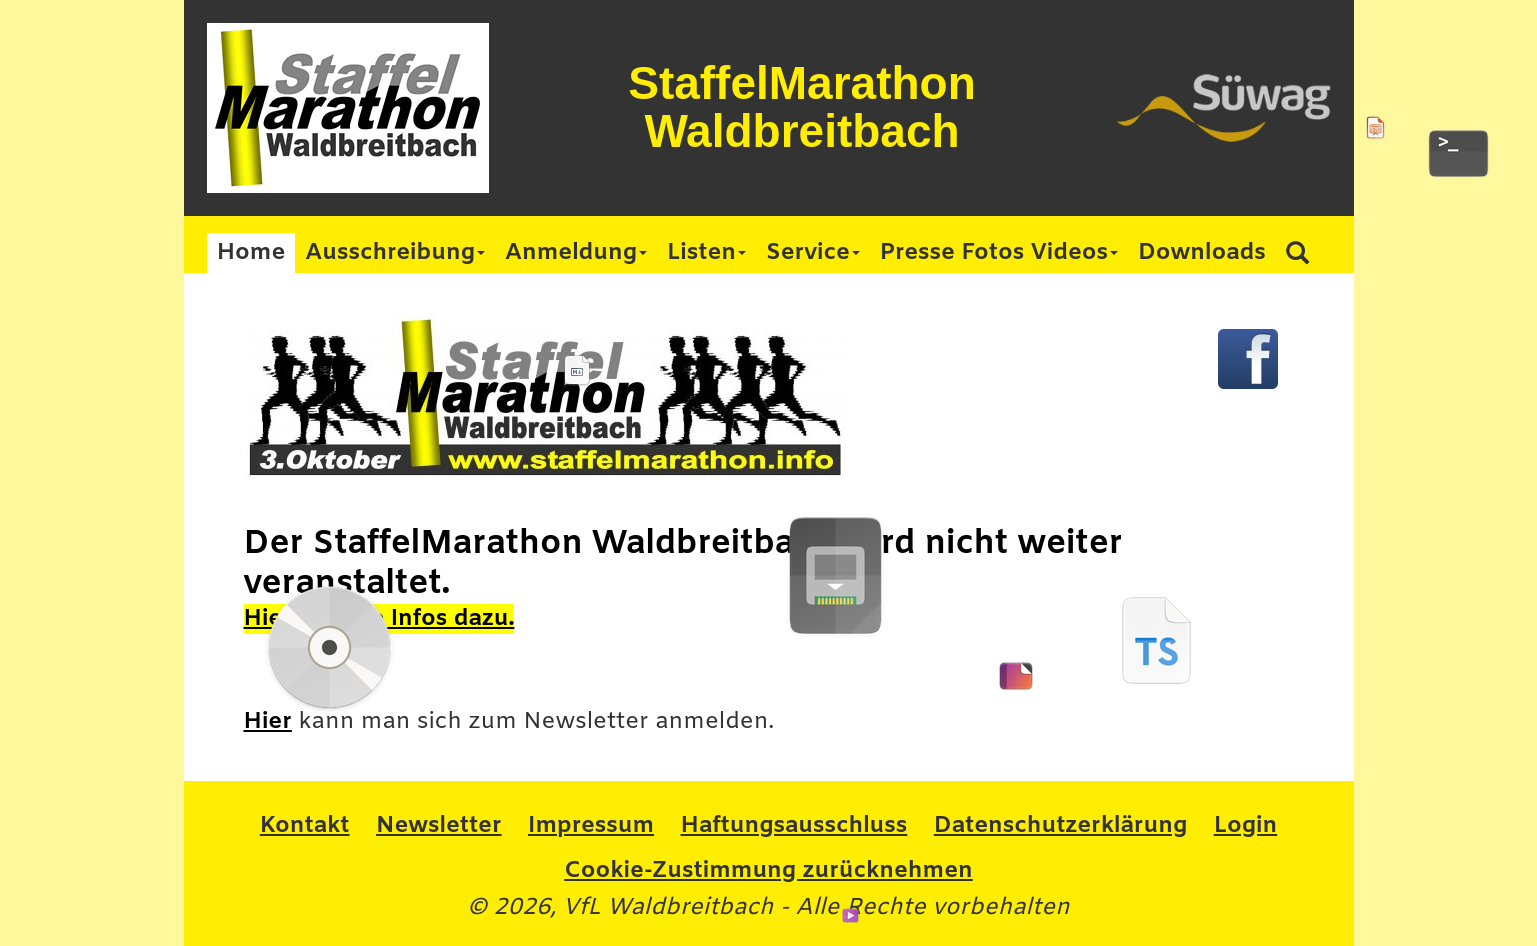 This screenshot has height=946, width=1537. What do you see at coordinates (1375, 127) in the screenshot?
I see `libreoffice impress presentation file` at bounding box center [1375, 127].